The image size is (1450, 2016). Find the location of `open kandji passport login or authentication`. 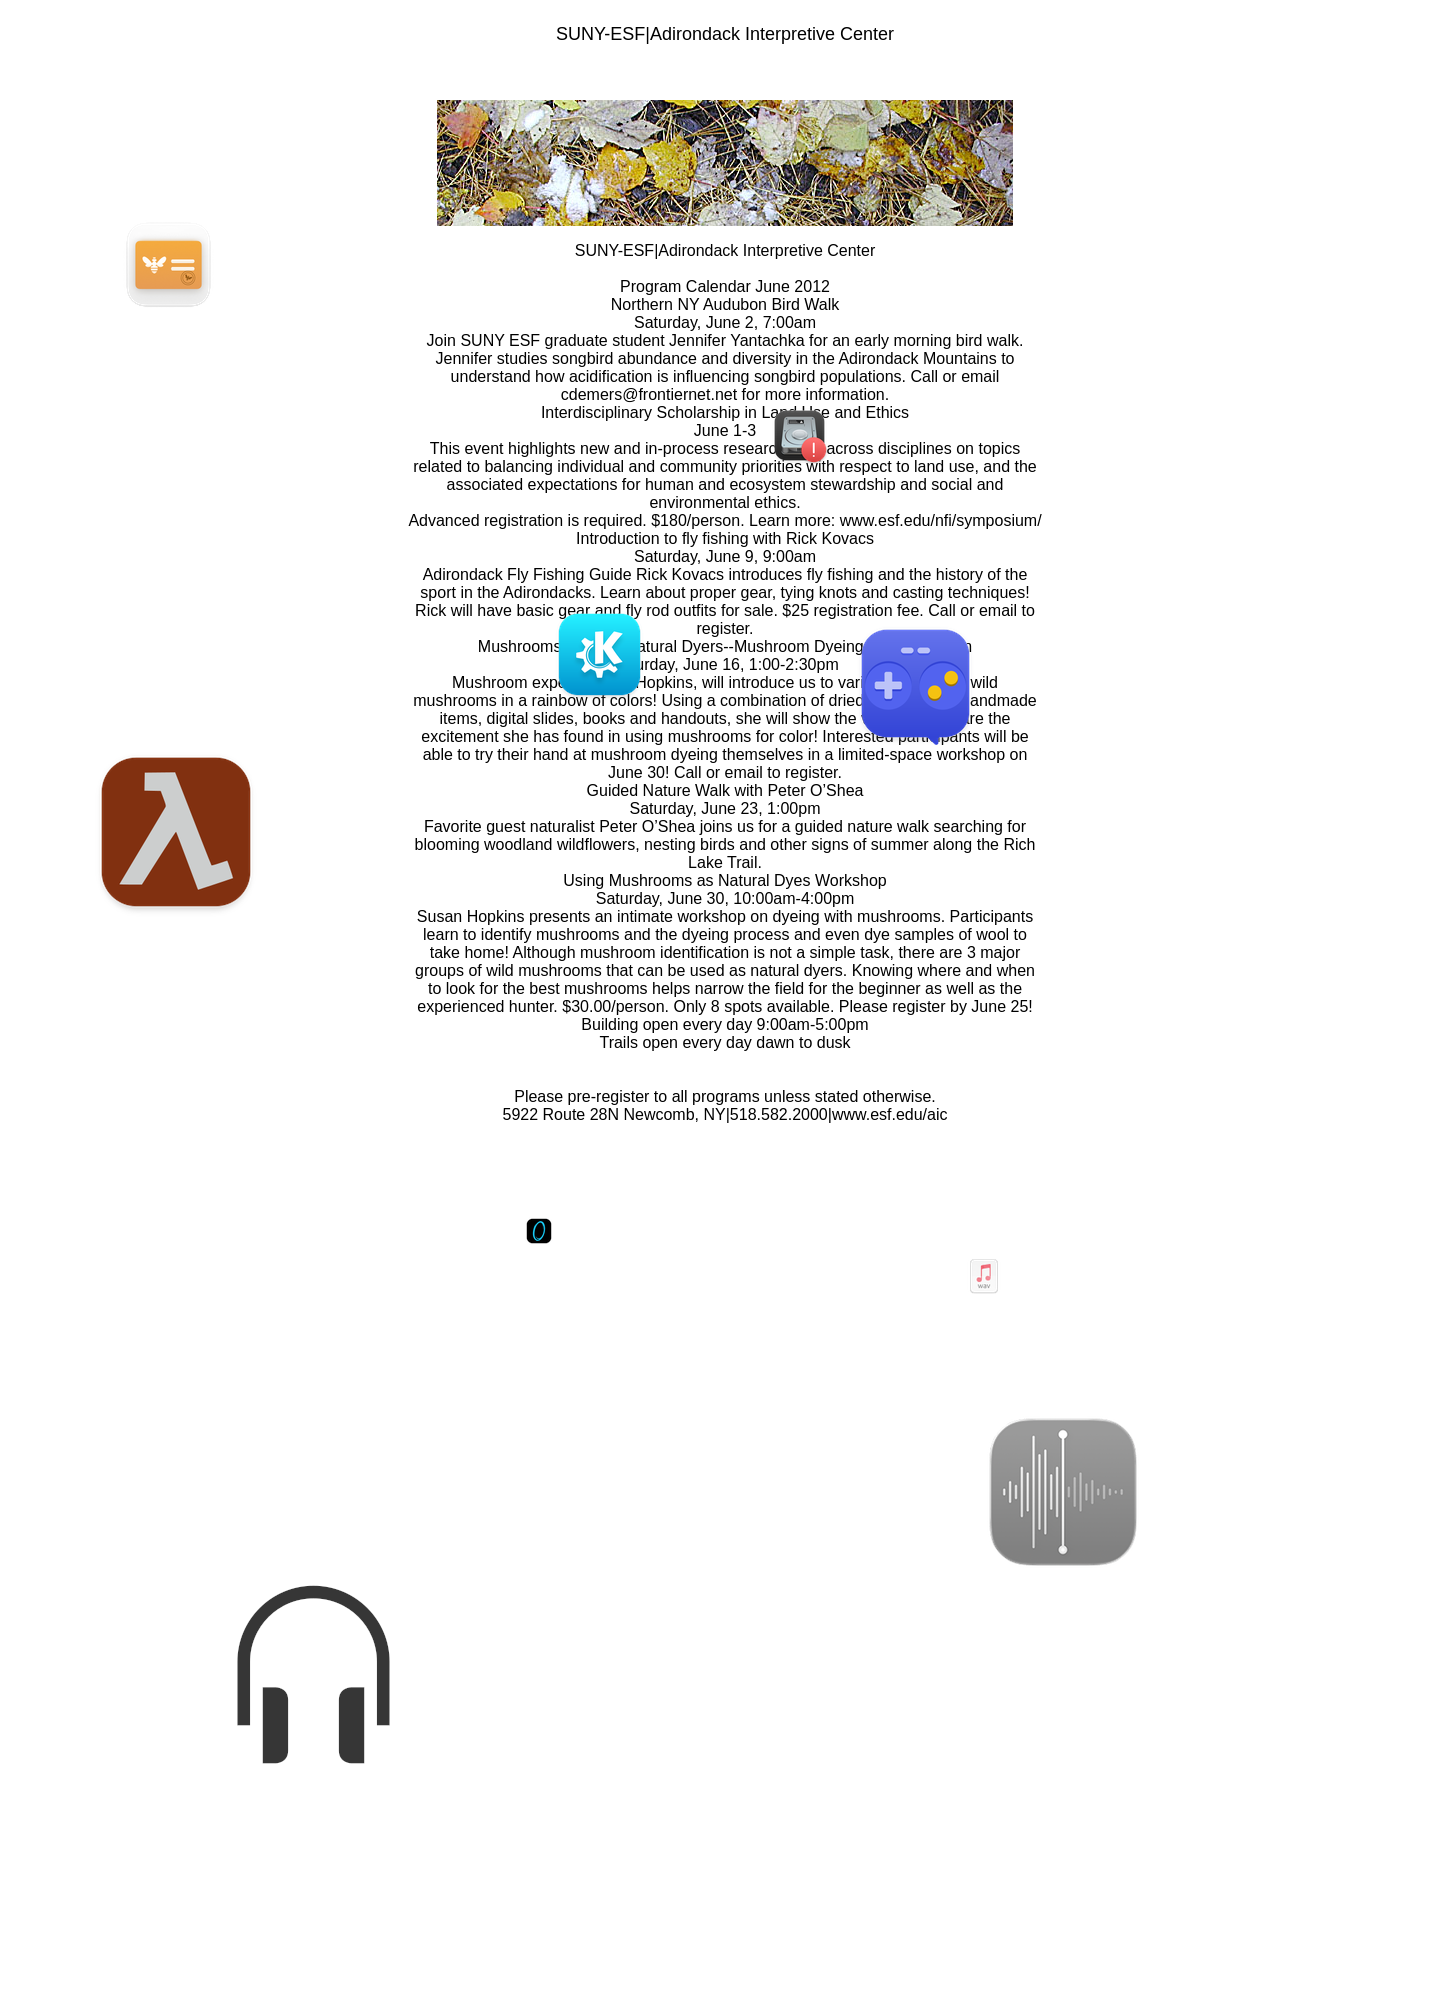

open kandji passport login or authentication is located at coordinates (168, 264).